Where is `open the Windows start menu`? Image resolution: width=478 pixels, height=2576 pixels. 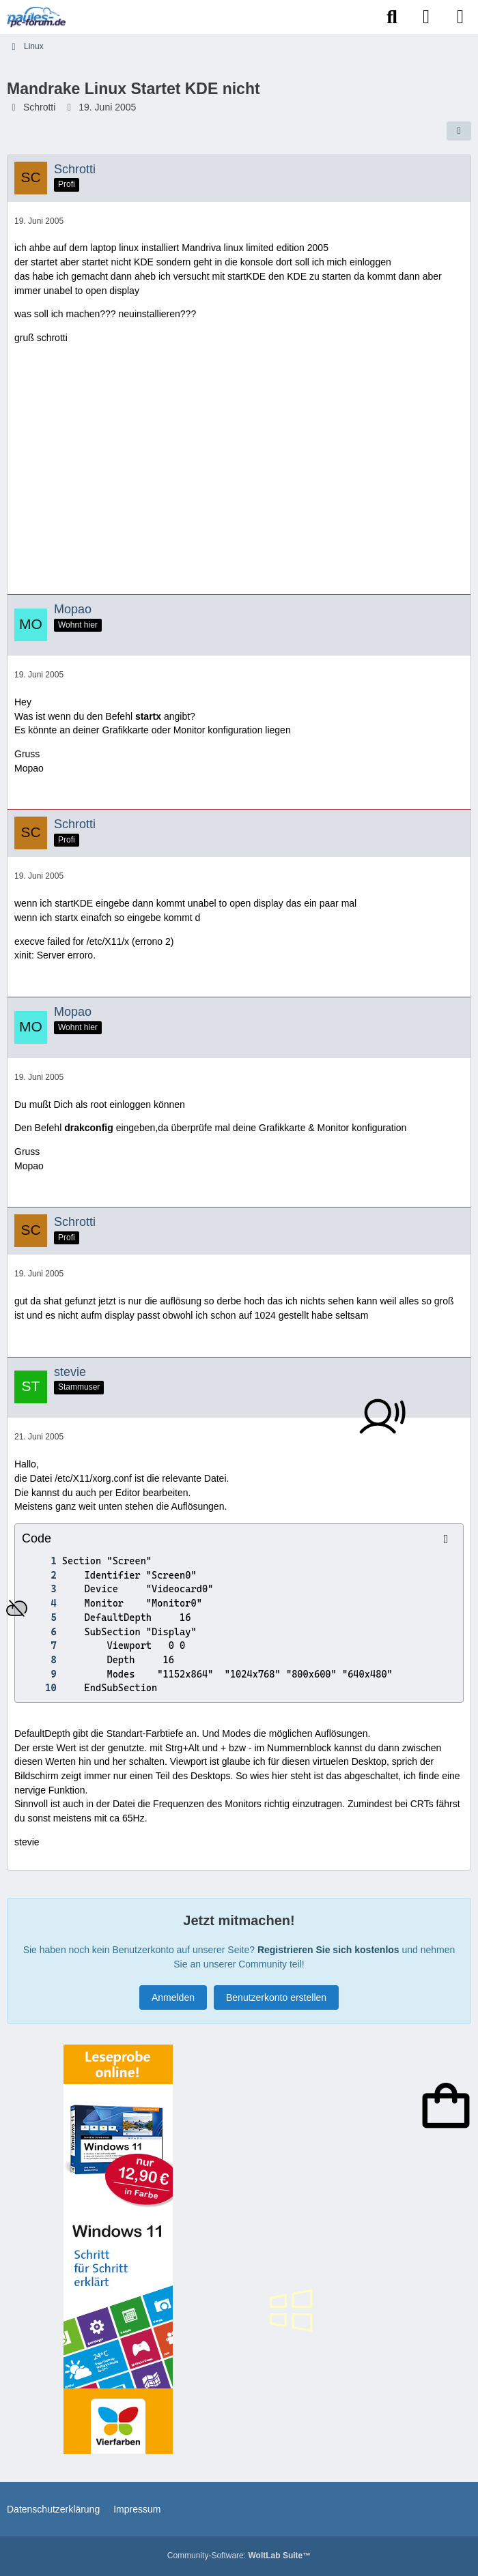 open the Windows start menu is located at coordinates (293, 2311).